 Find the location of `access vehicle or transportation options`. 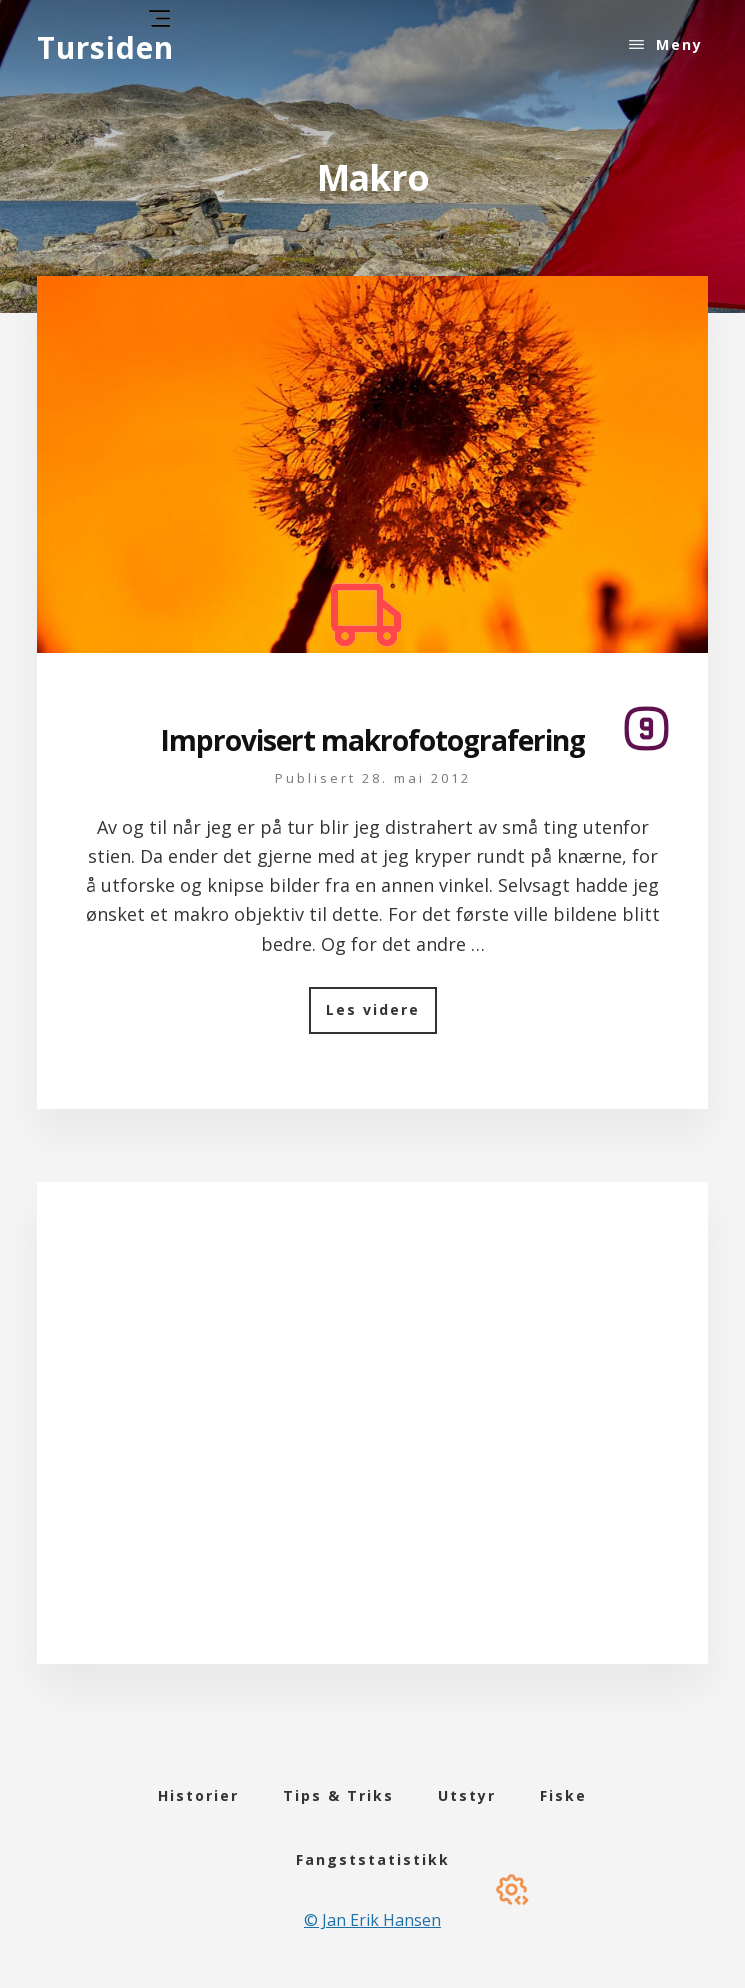

access vehicle or transportation options is located at coordinates (366, 615).